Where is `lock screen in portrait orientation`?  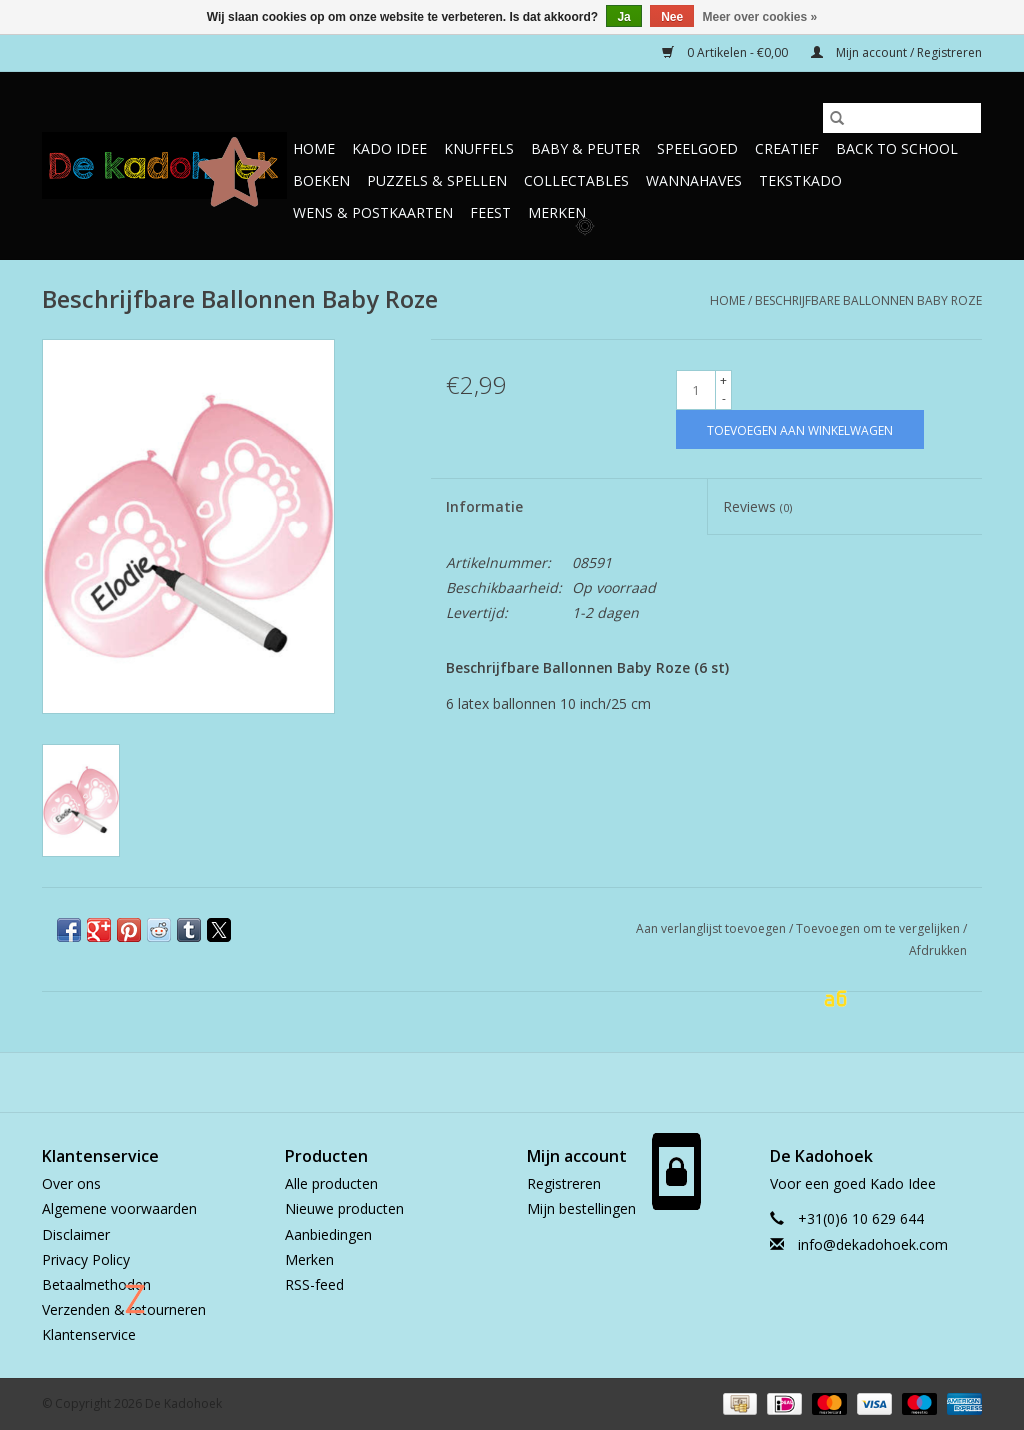
lock screen in portrait orientation is located at coordinates (676, 1171).